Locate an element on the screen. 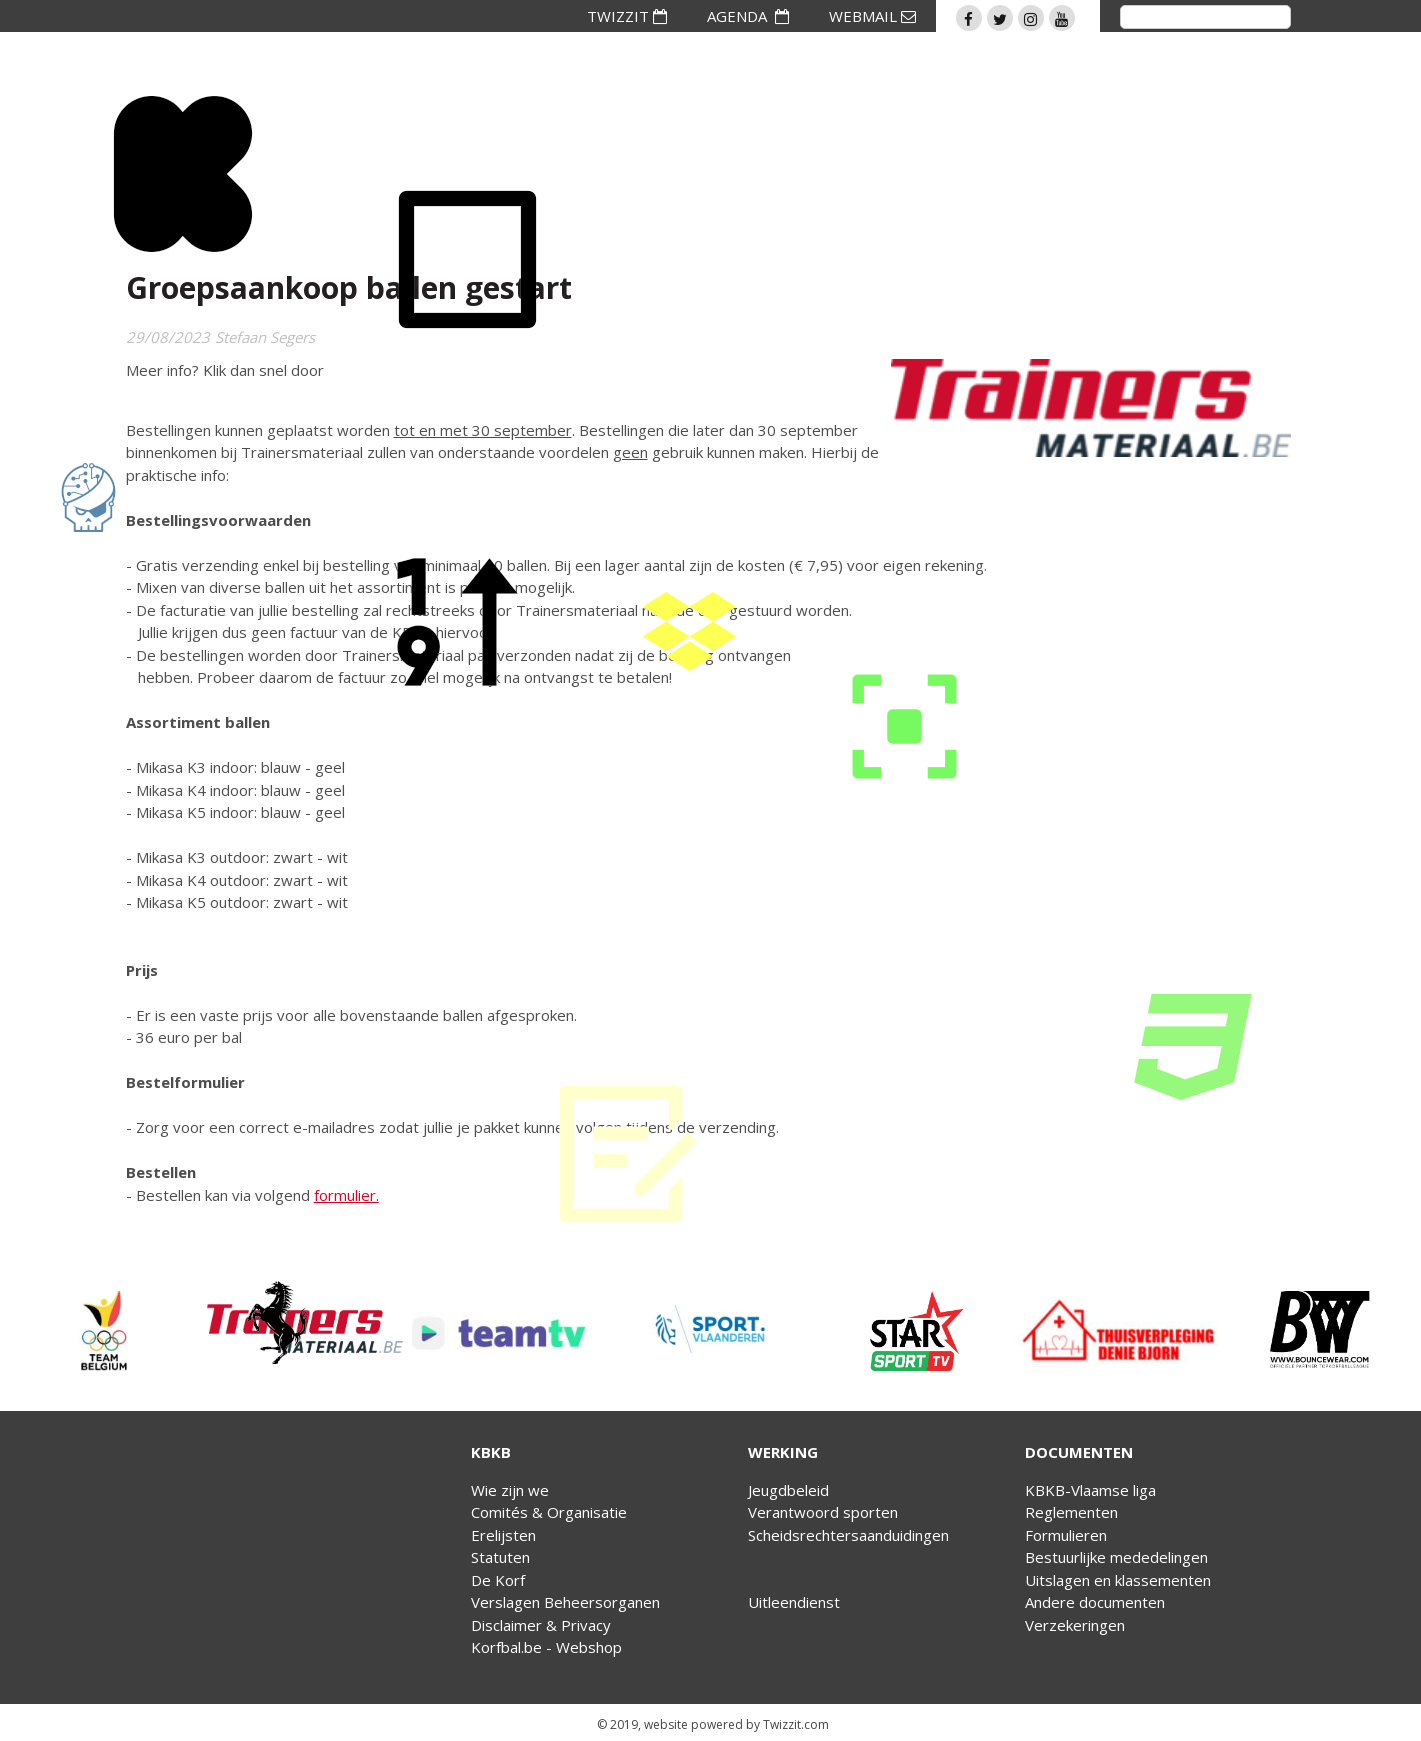 The image size is (1421, 1741). enable focus mode to minimize distractions is located at coordinates (904, 726).